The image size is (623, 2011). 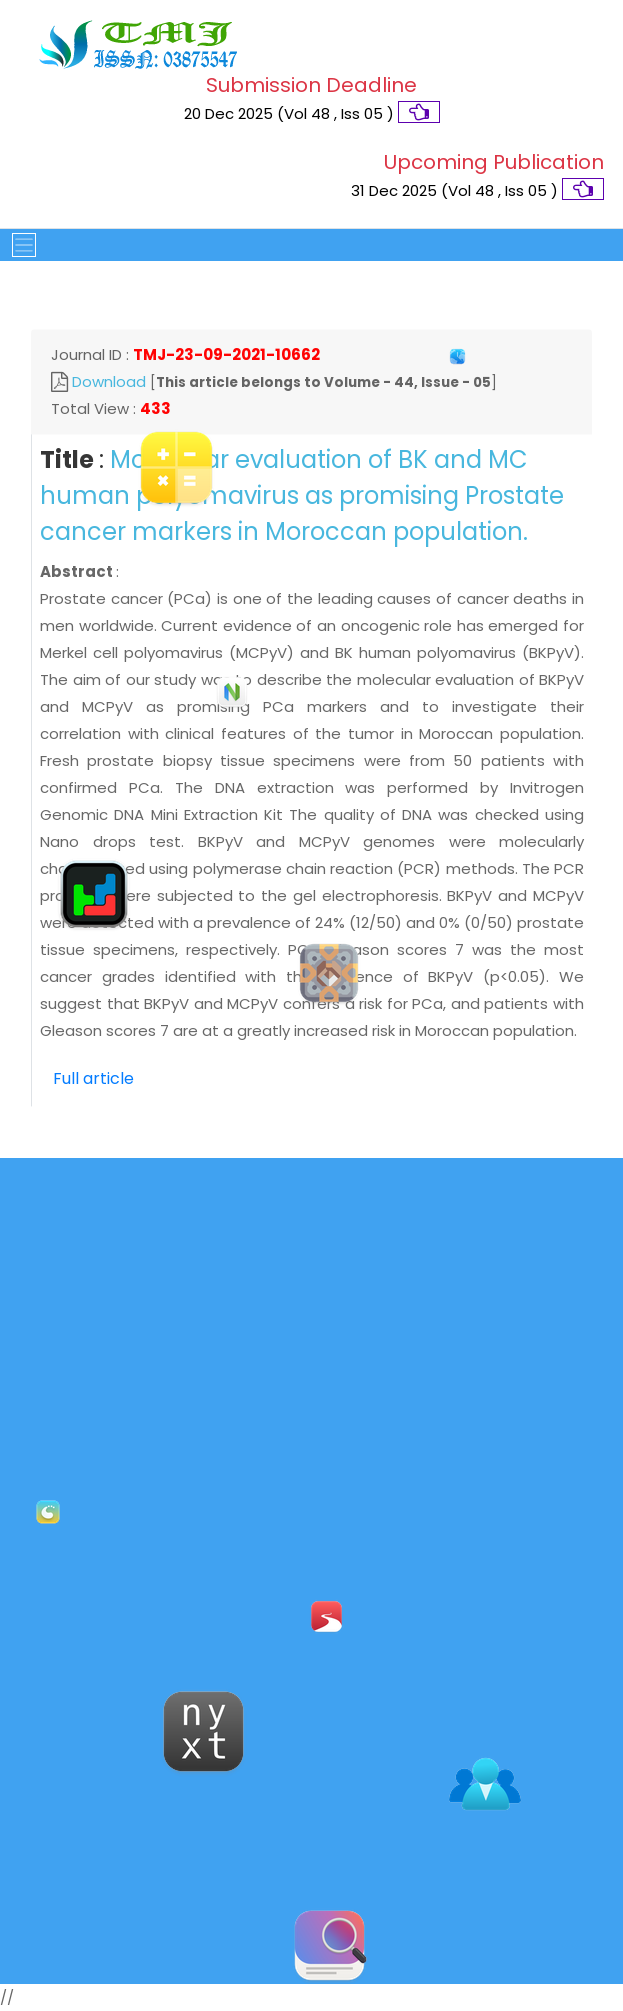 I want to click on open neovim text editor, so click(x=232, y=692).